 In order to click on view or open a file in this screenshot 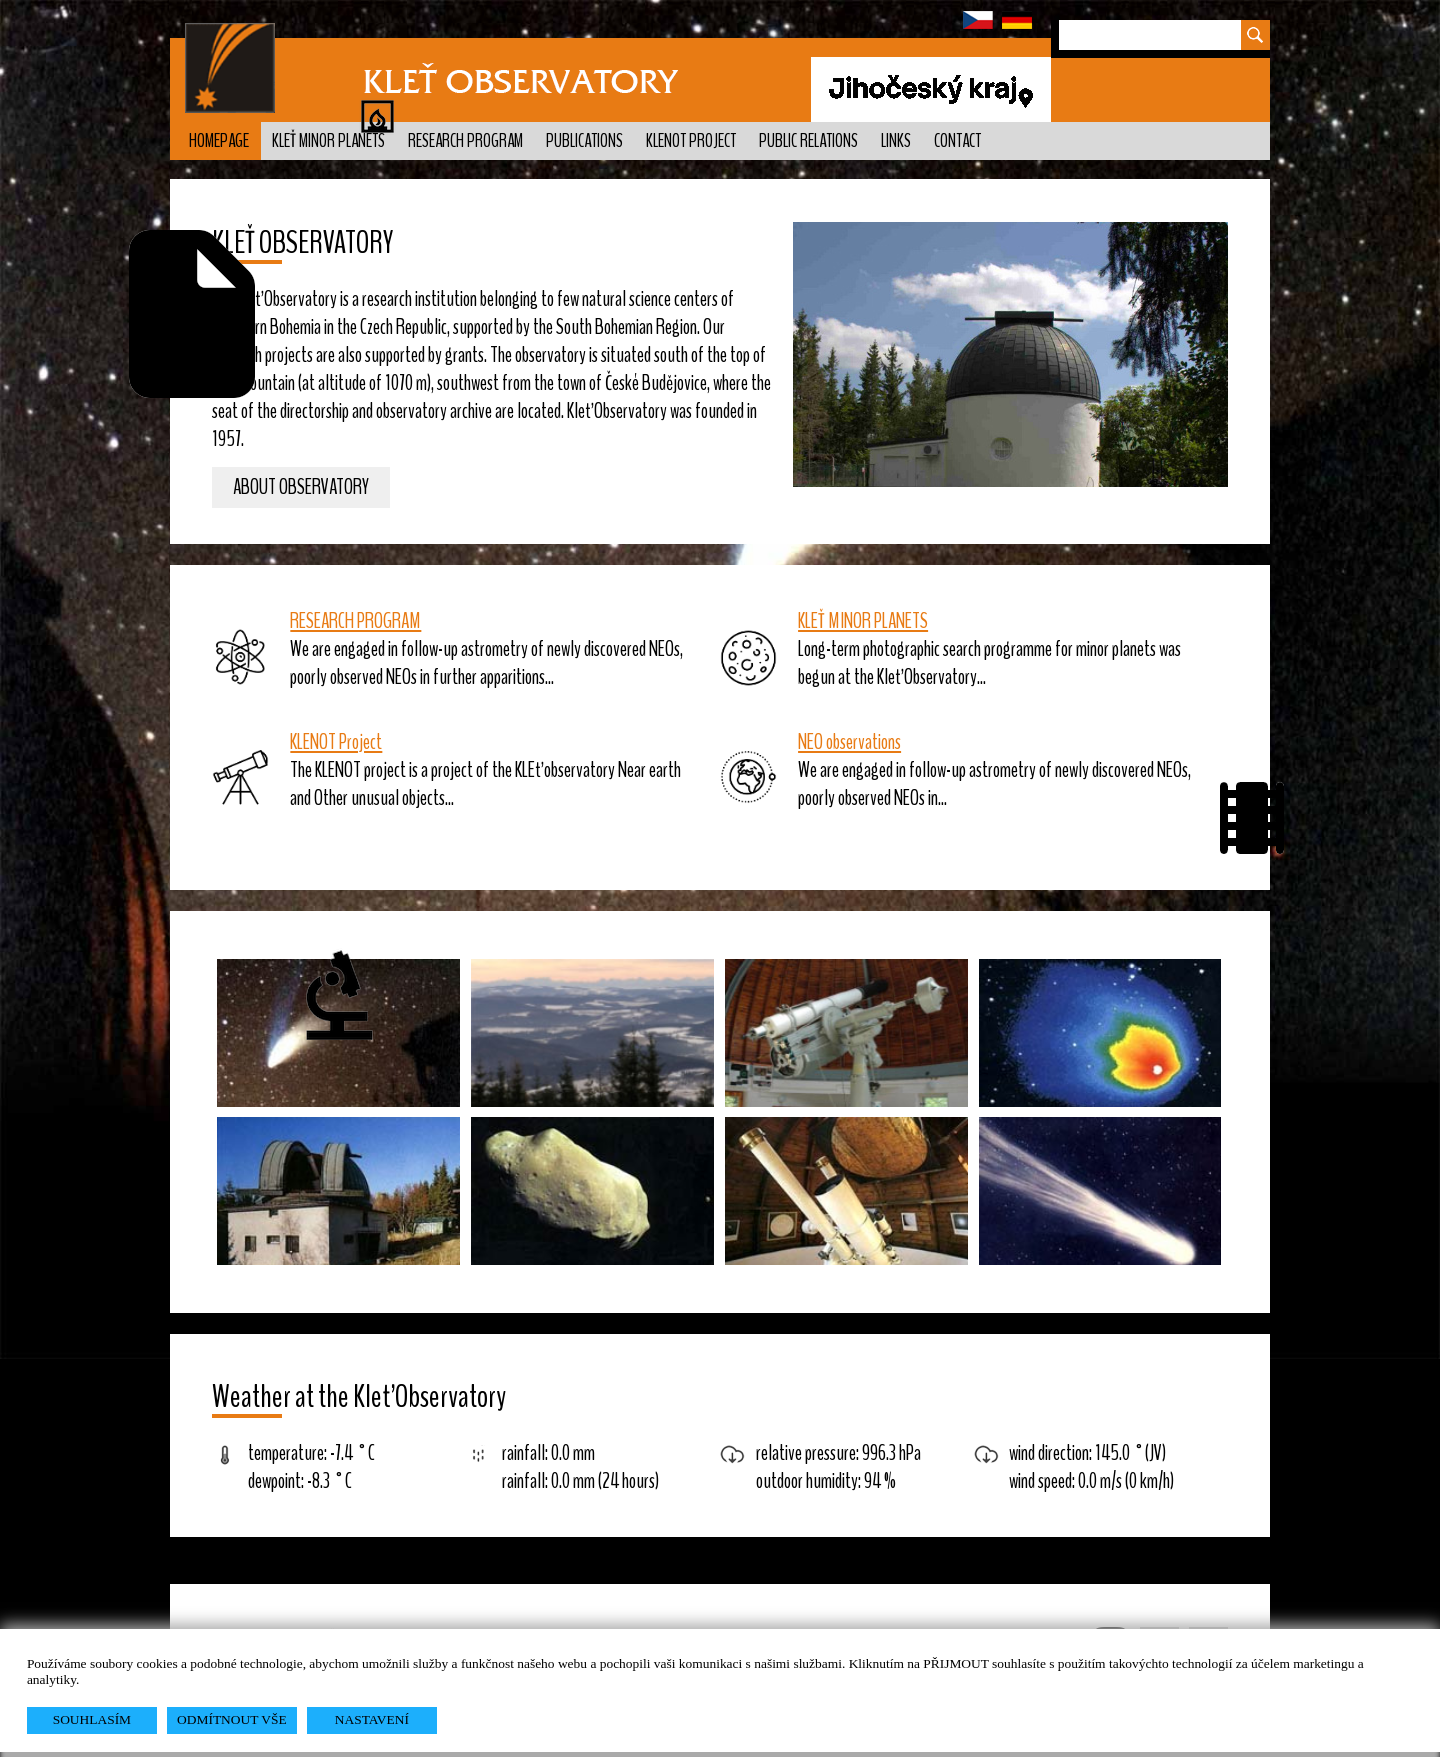, I will do `click(192, 314)`.